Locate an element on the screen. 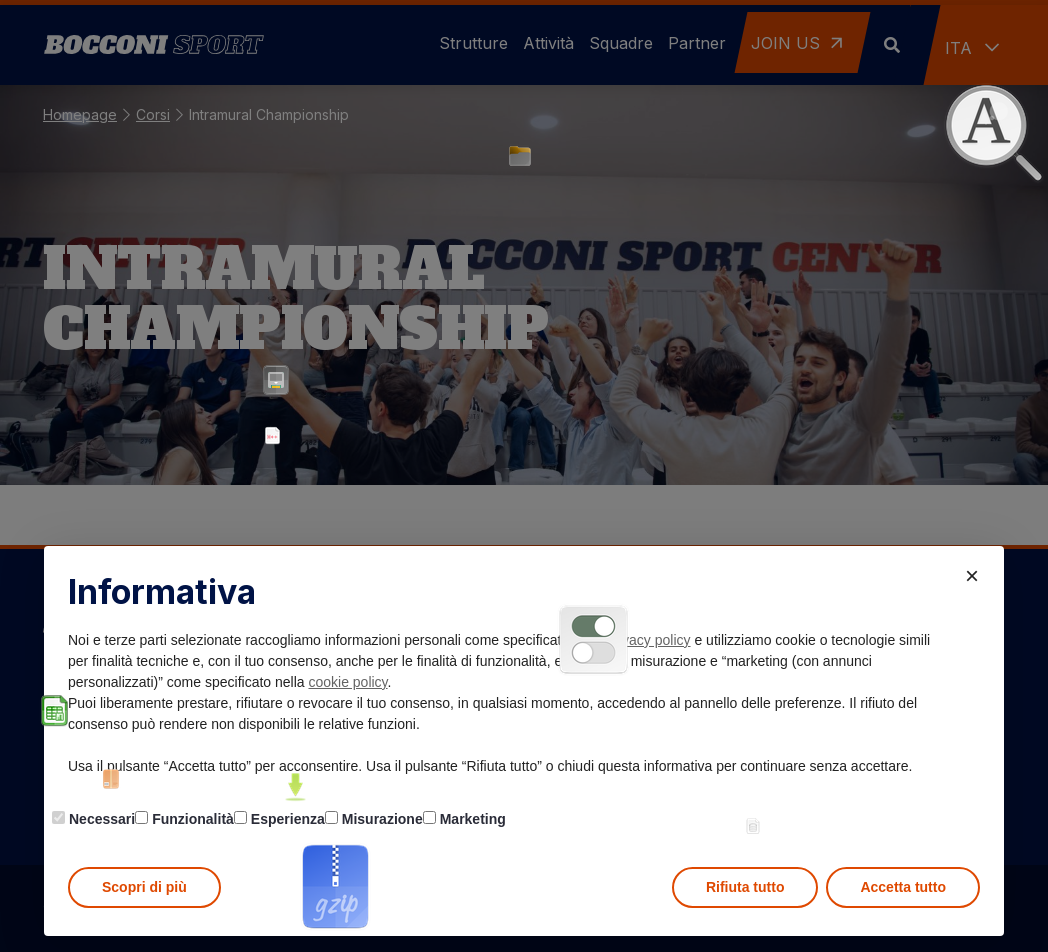 The image size is (1048, 952). search within a project is located at coordinates (993, 132).